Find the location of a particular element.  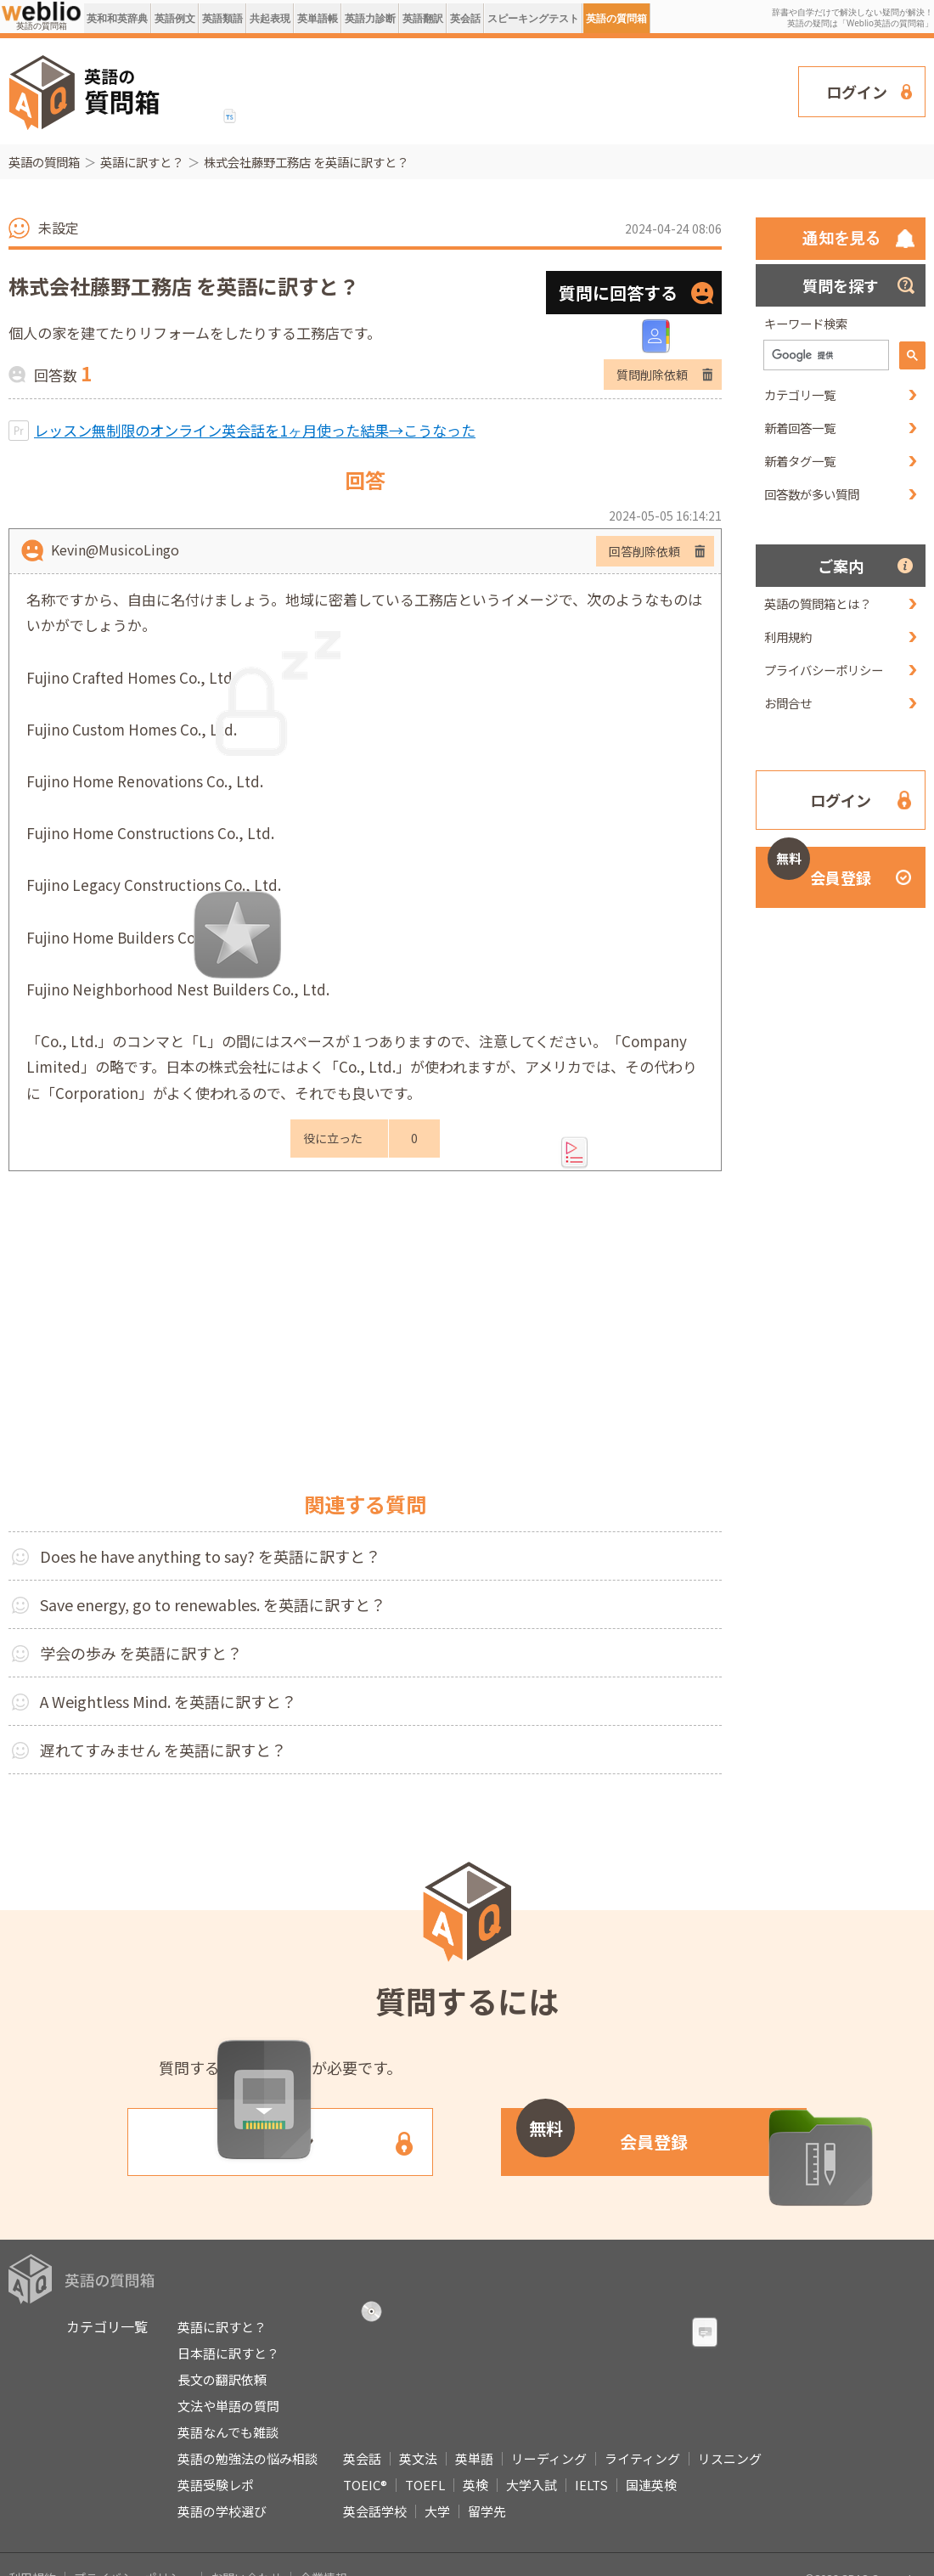

open the iTunes Store app is located at coordinates (237, 934).